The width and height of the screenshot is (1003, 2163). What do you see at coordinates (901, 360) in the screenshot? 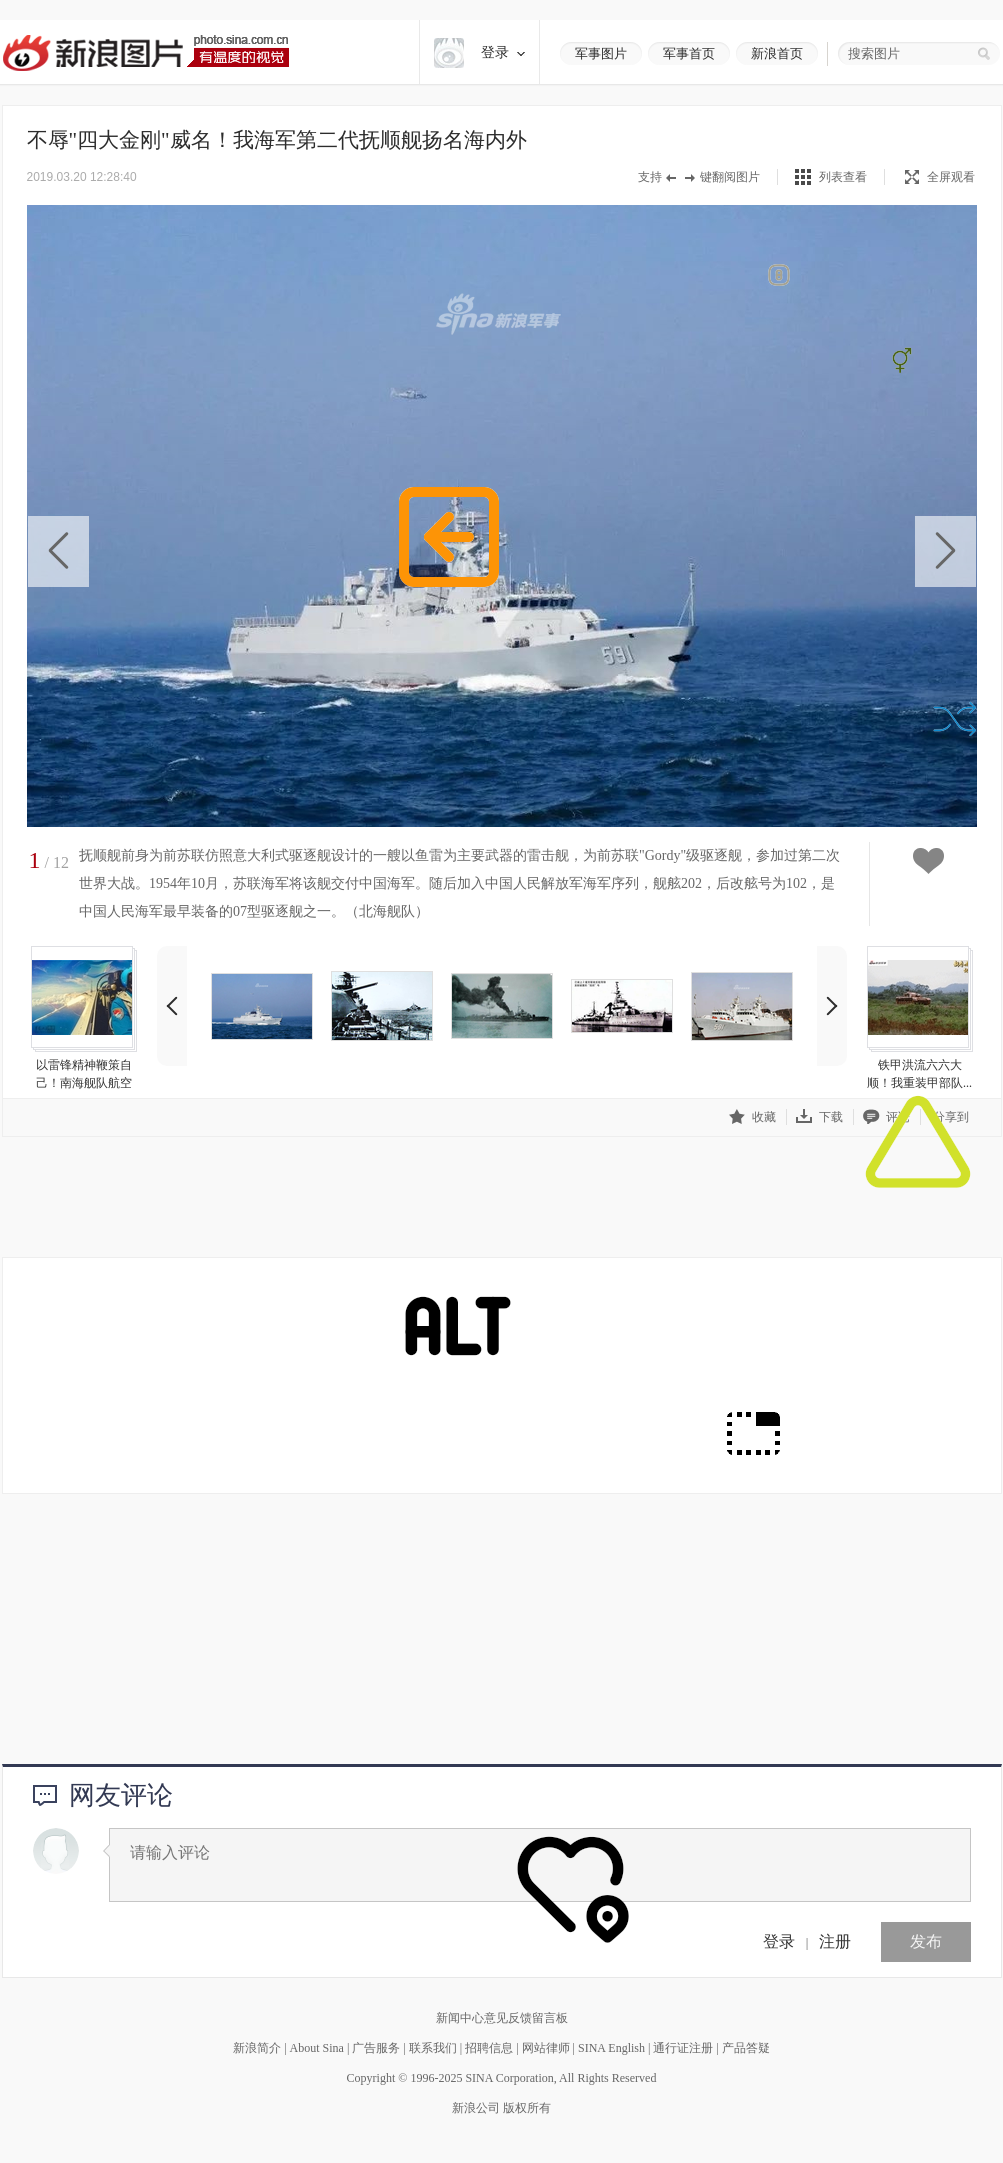
I see `select intersex gender identity` at bounding box center [901, 360].